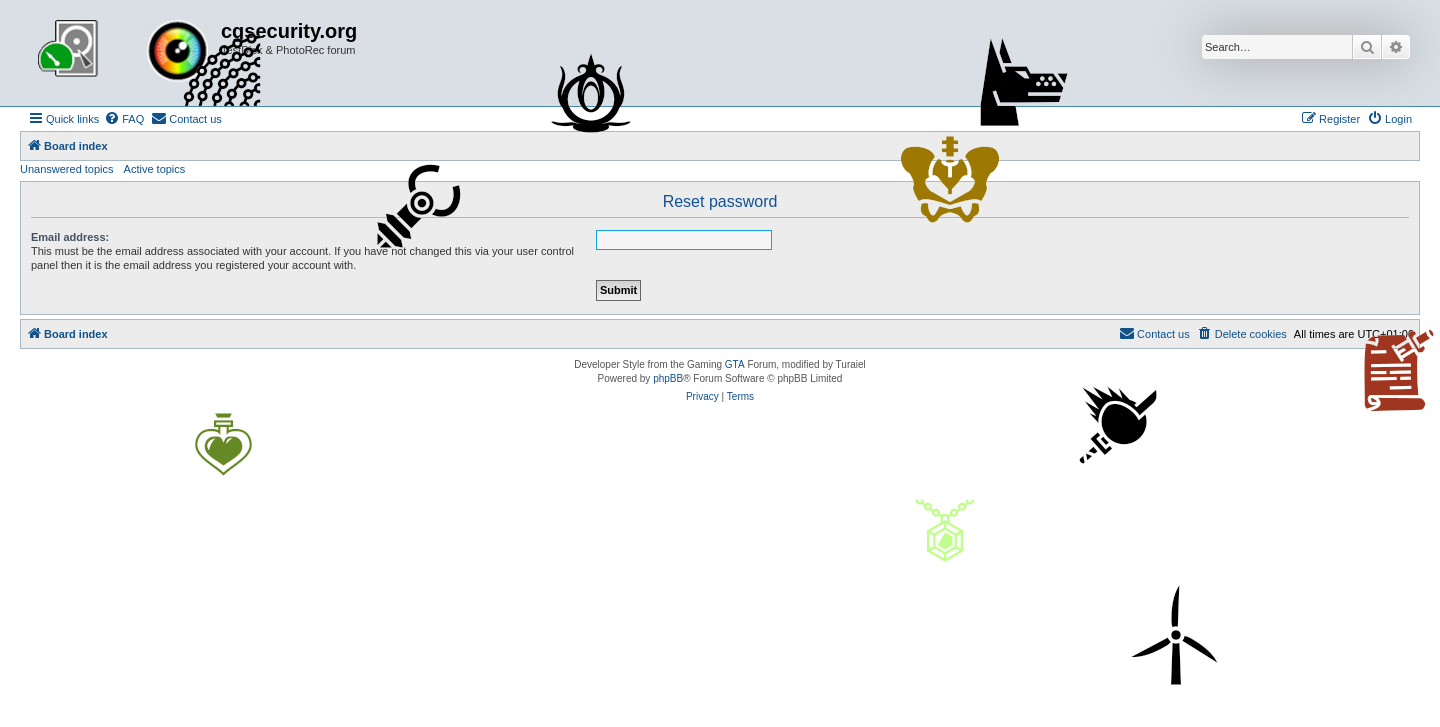 This screenshot has width=1440, height=727. Describe the element at coordinates (950, 184) in the screenshot. I see `view skeletal or anatomy information` at that location.